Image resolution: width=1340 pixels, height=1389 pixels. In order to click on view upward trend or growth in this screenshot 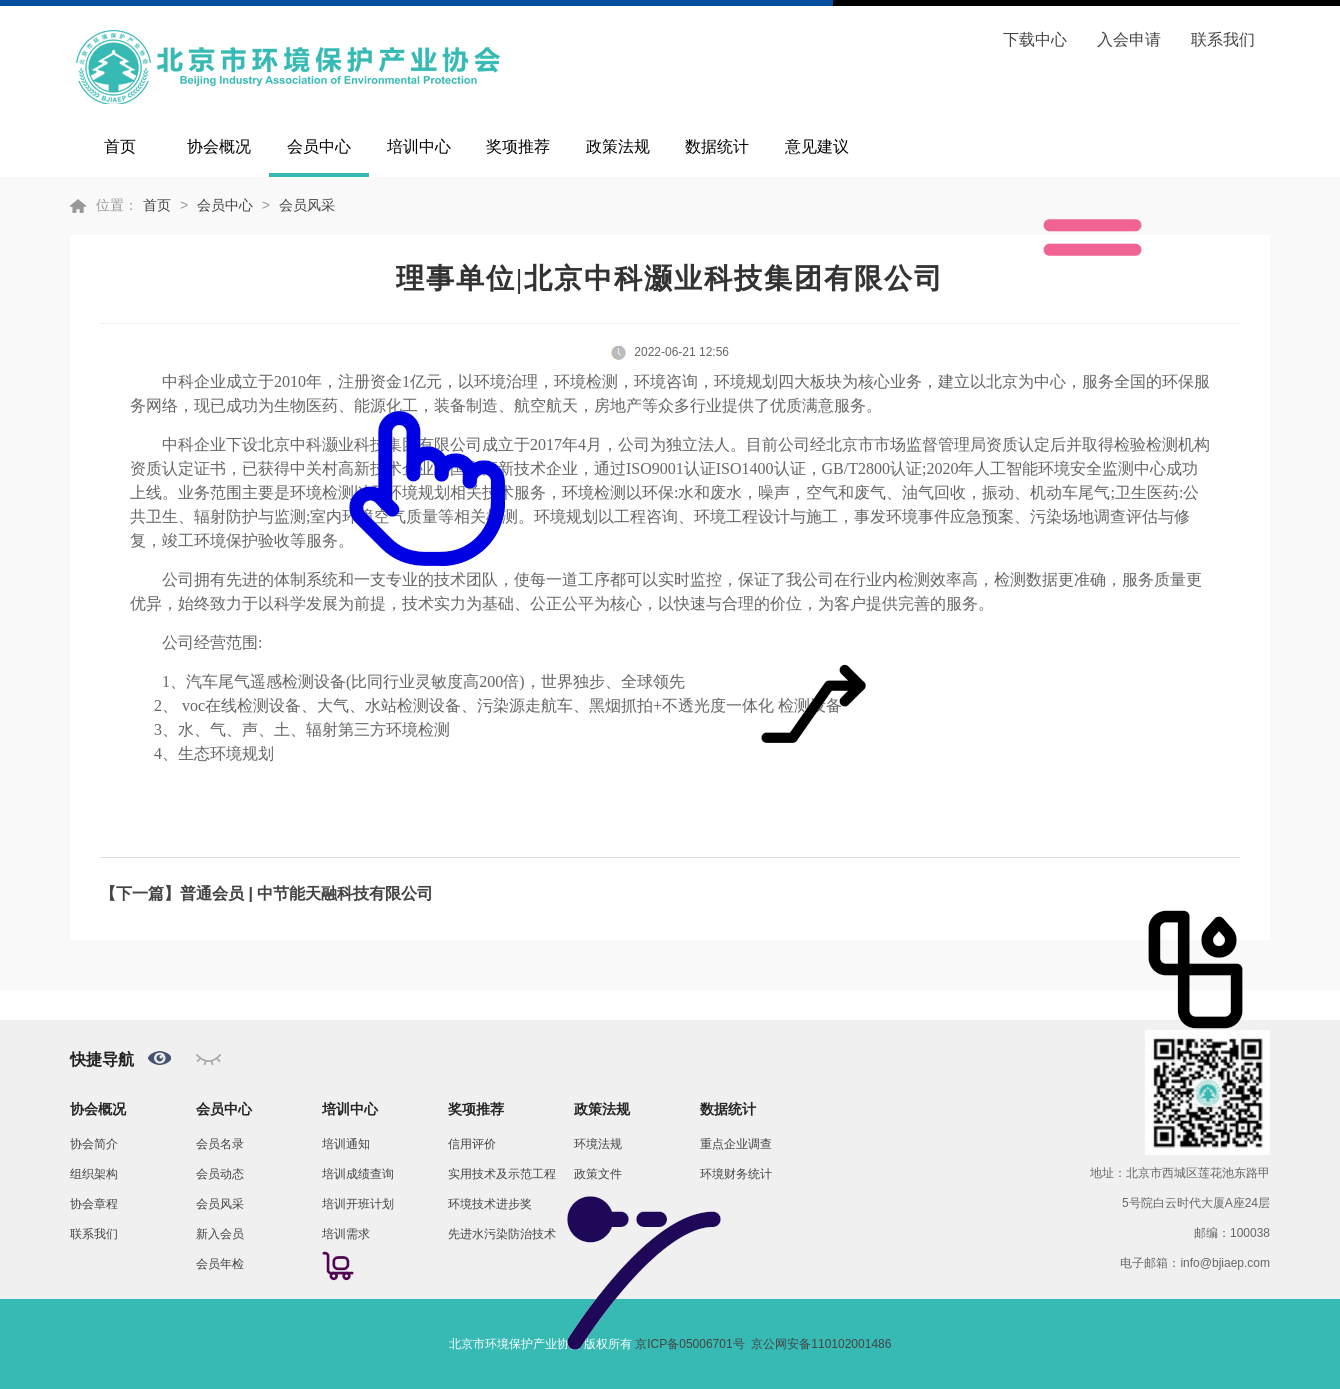, I will do `click(813, 706)`.